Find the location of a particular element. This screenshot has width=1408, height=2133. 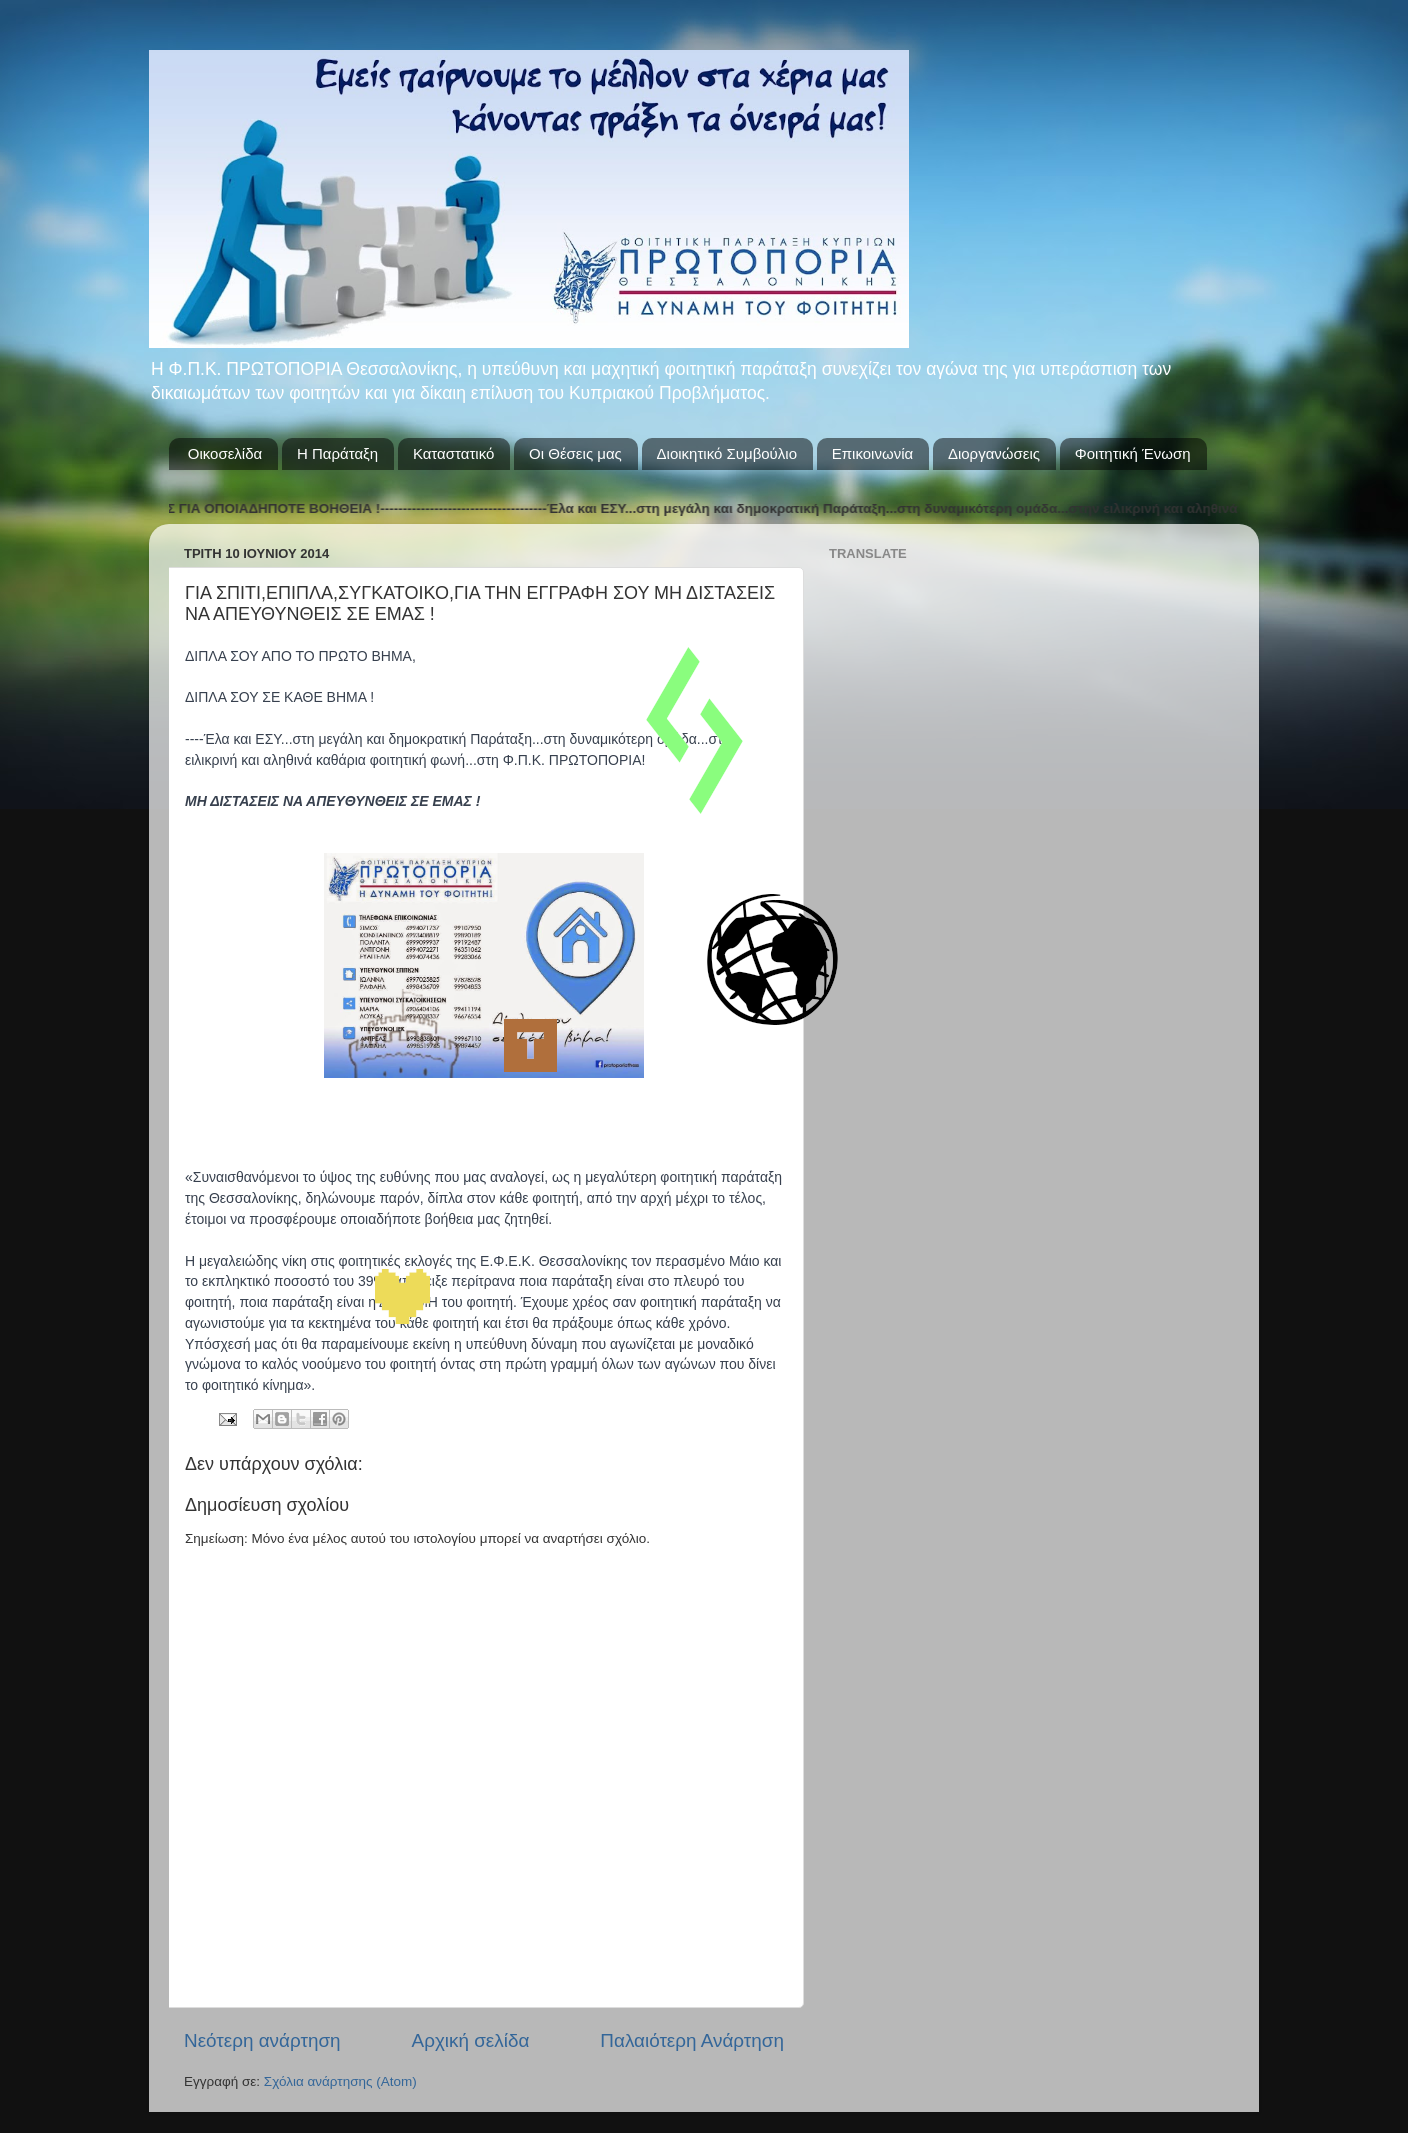

open telegraph publishing platform is located at coordinates (530, 1045).